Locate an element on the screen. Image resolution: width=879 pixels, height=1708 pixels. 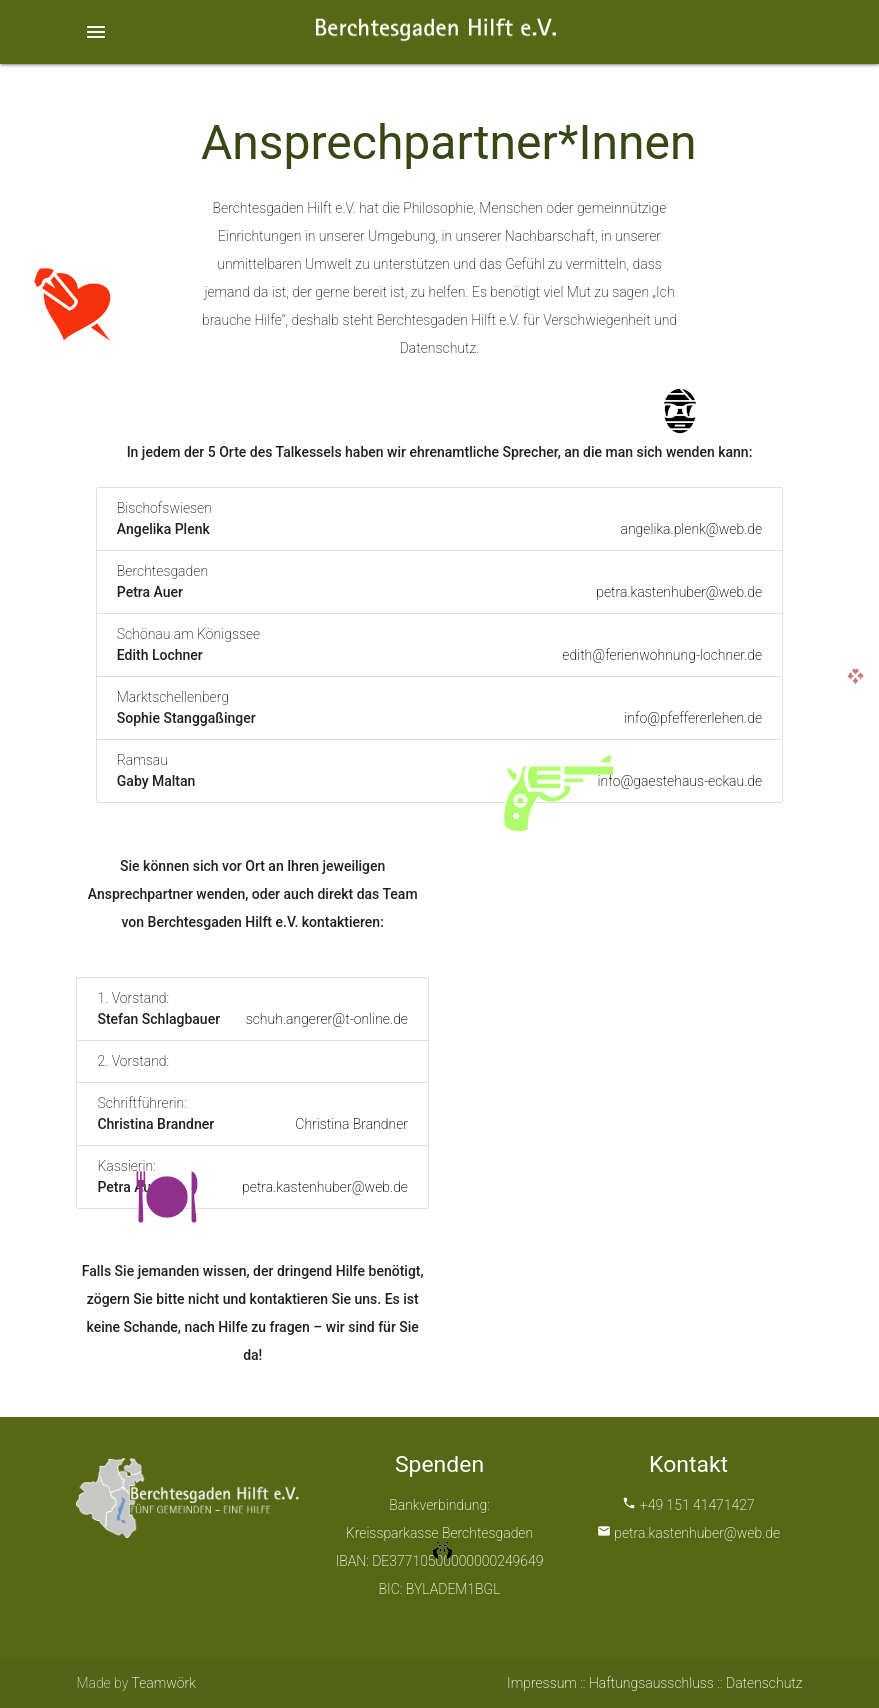
insect or creature type indicator in a game interface is located at coordinates (442, 1550).